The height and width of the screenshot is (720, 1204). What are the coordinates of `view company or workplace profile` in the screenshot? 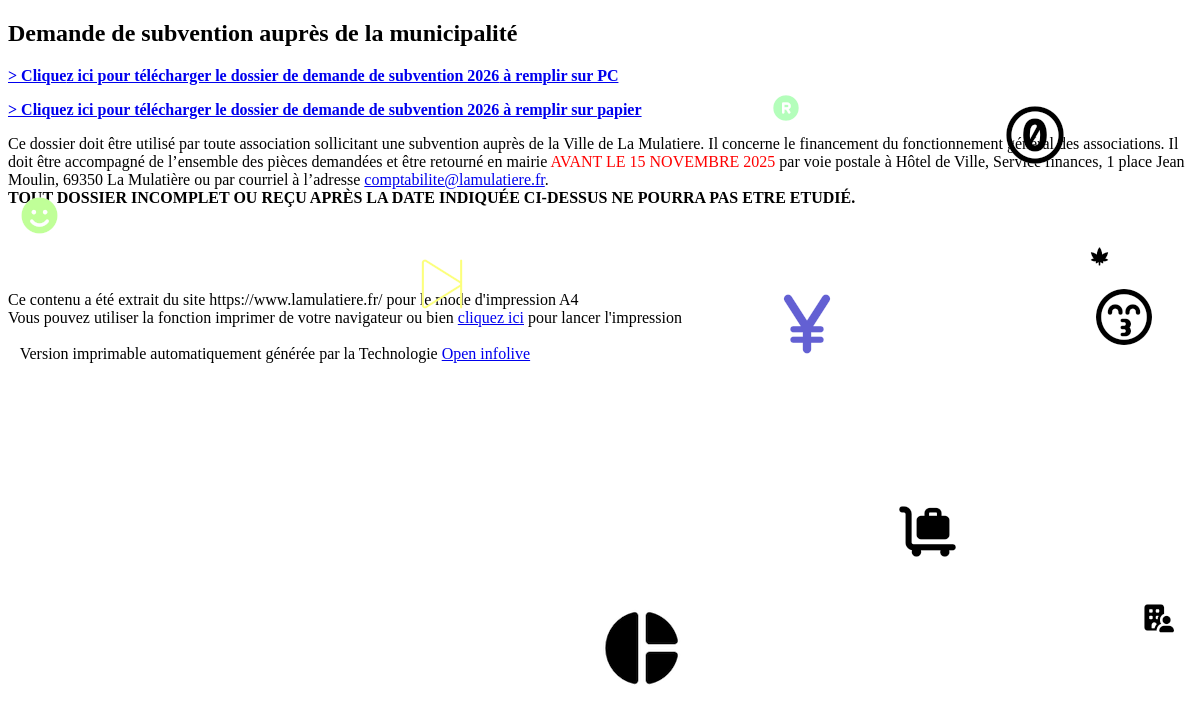 It's located at (1157, 617).